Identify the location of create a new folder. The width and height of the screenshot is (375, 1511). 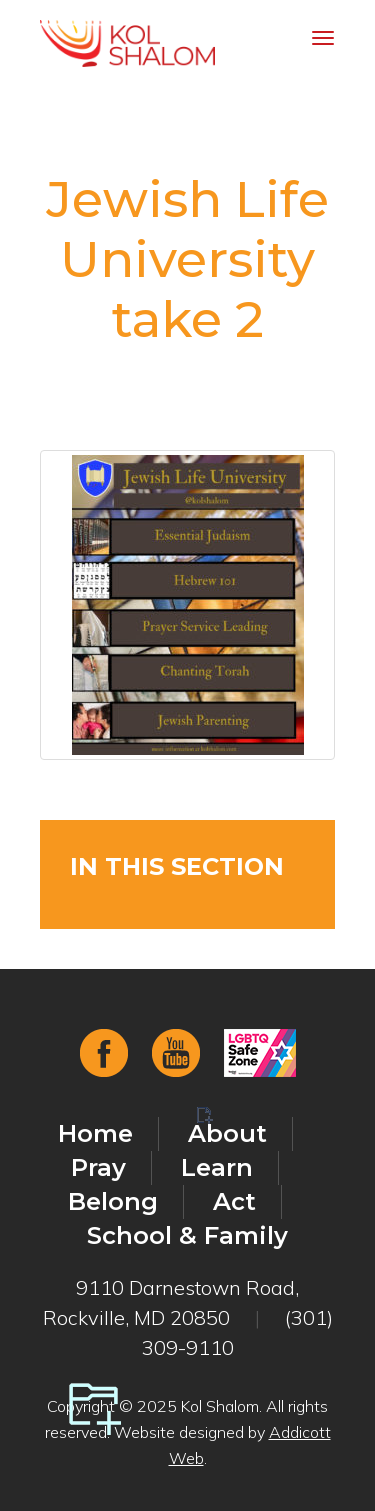
(93, 1407).